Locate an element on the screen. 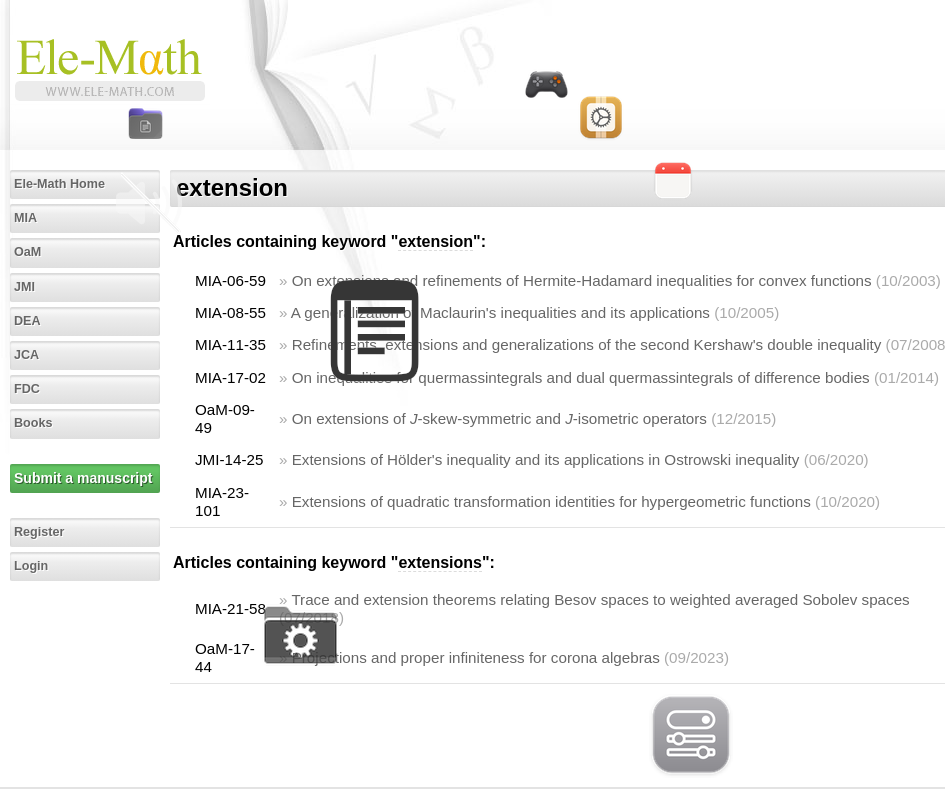  open the notes app is located at coordinates (378, 334).